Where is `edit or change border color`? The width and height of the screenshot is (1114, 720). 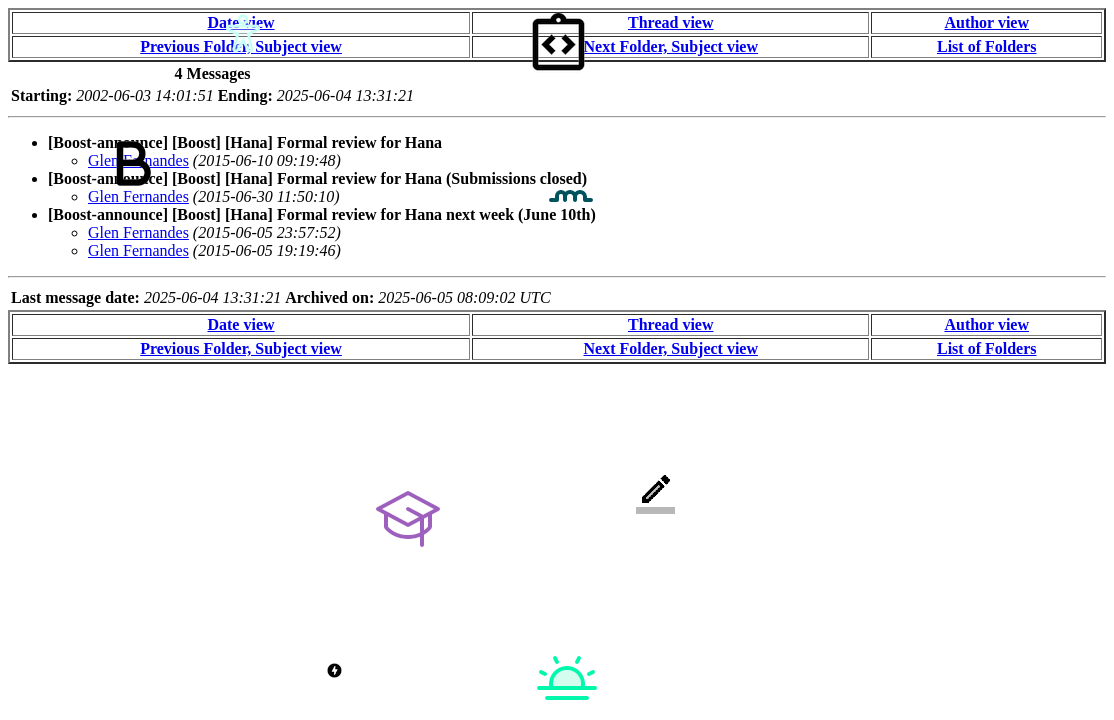
edit or change border color is located at coordinates (655, 494).